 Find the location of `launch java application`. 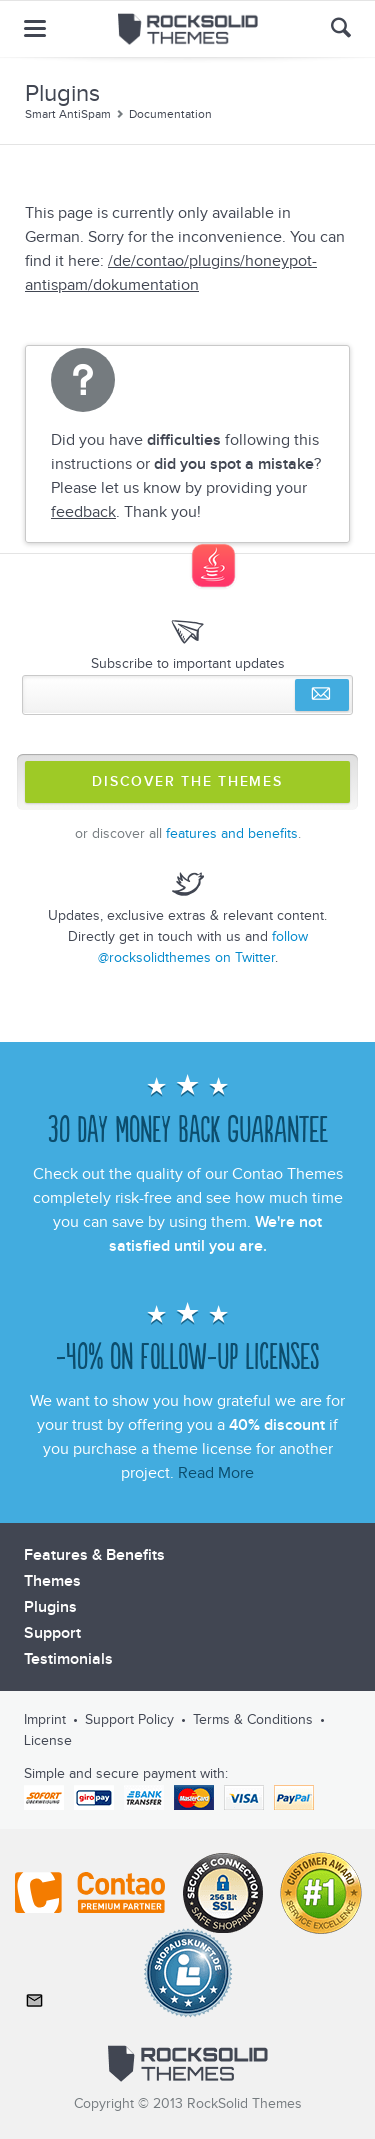

launch java application is located at coordinates (213, 565).